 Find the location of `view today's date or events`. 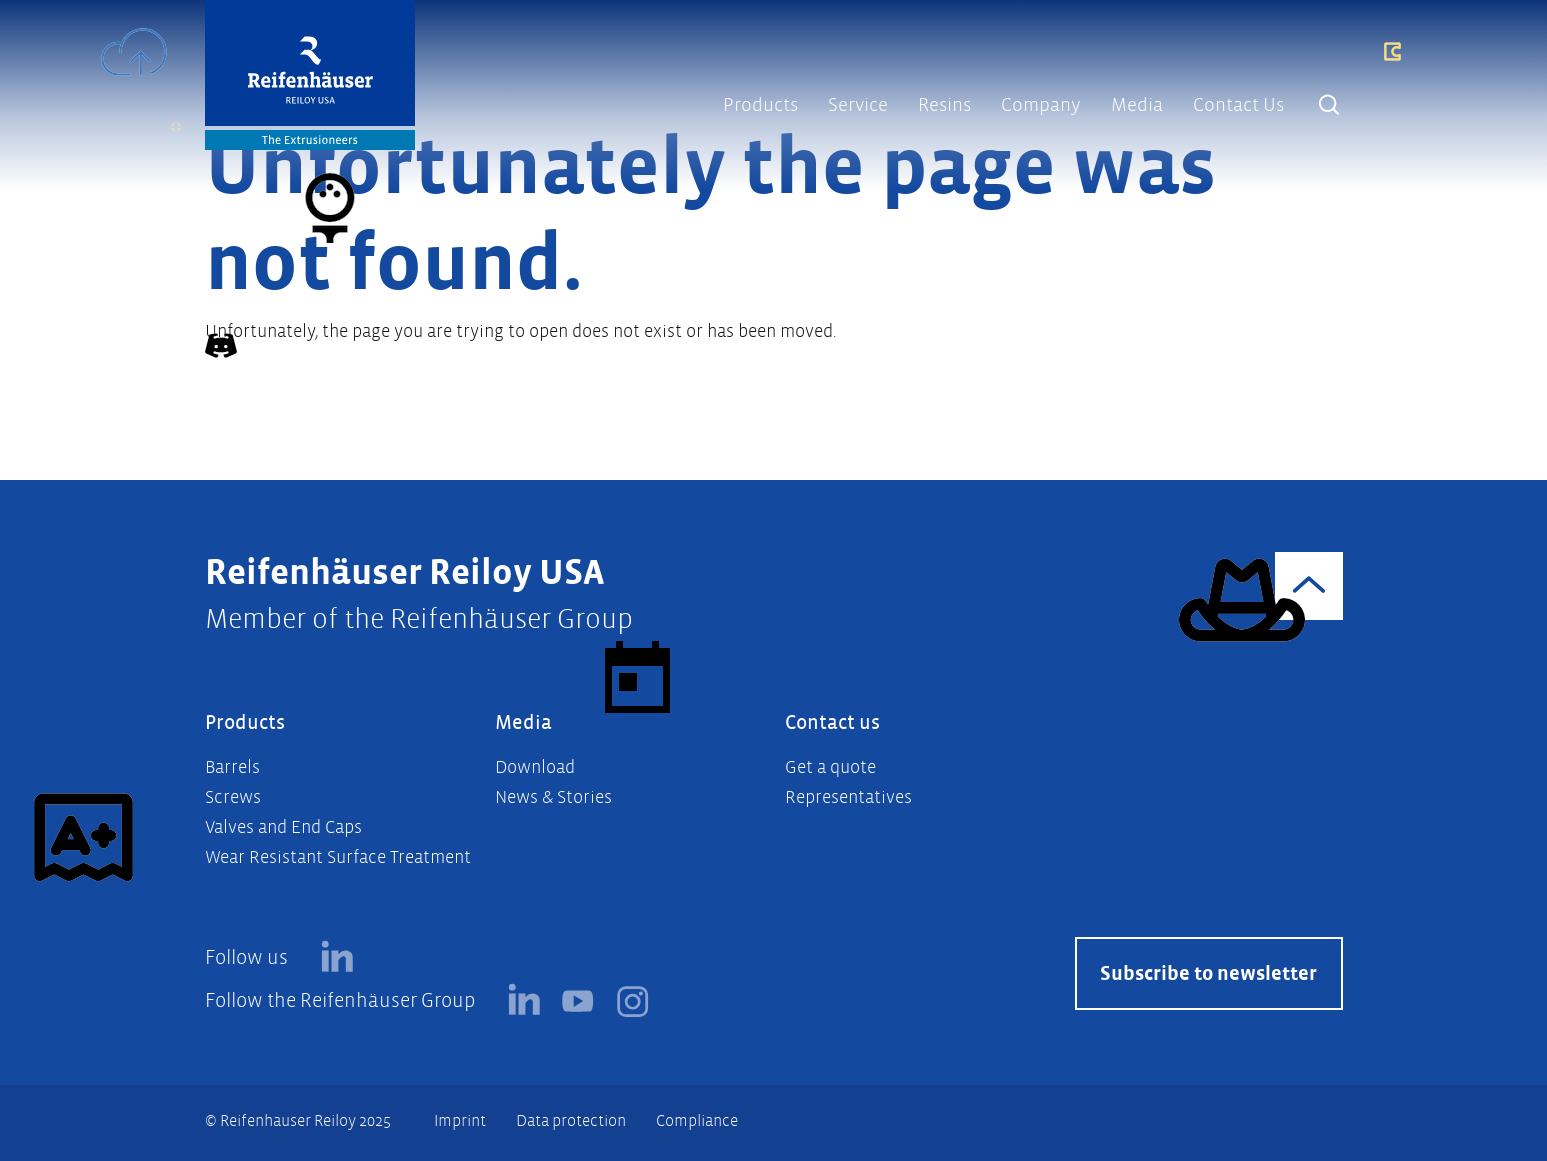

view today's date or events is located at coordinates (637, 680).